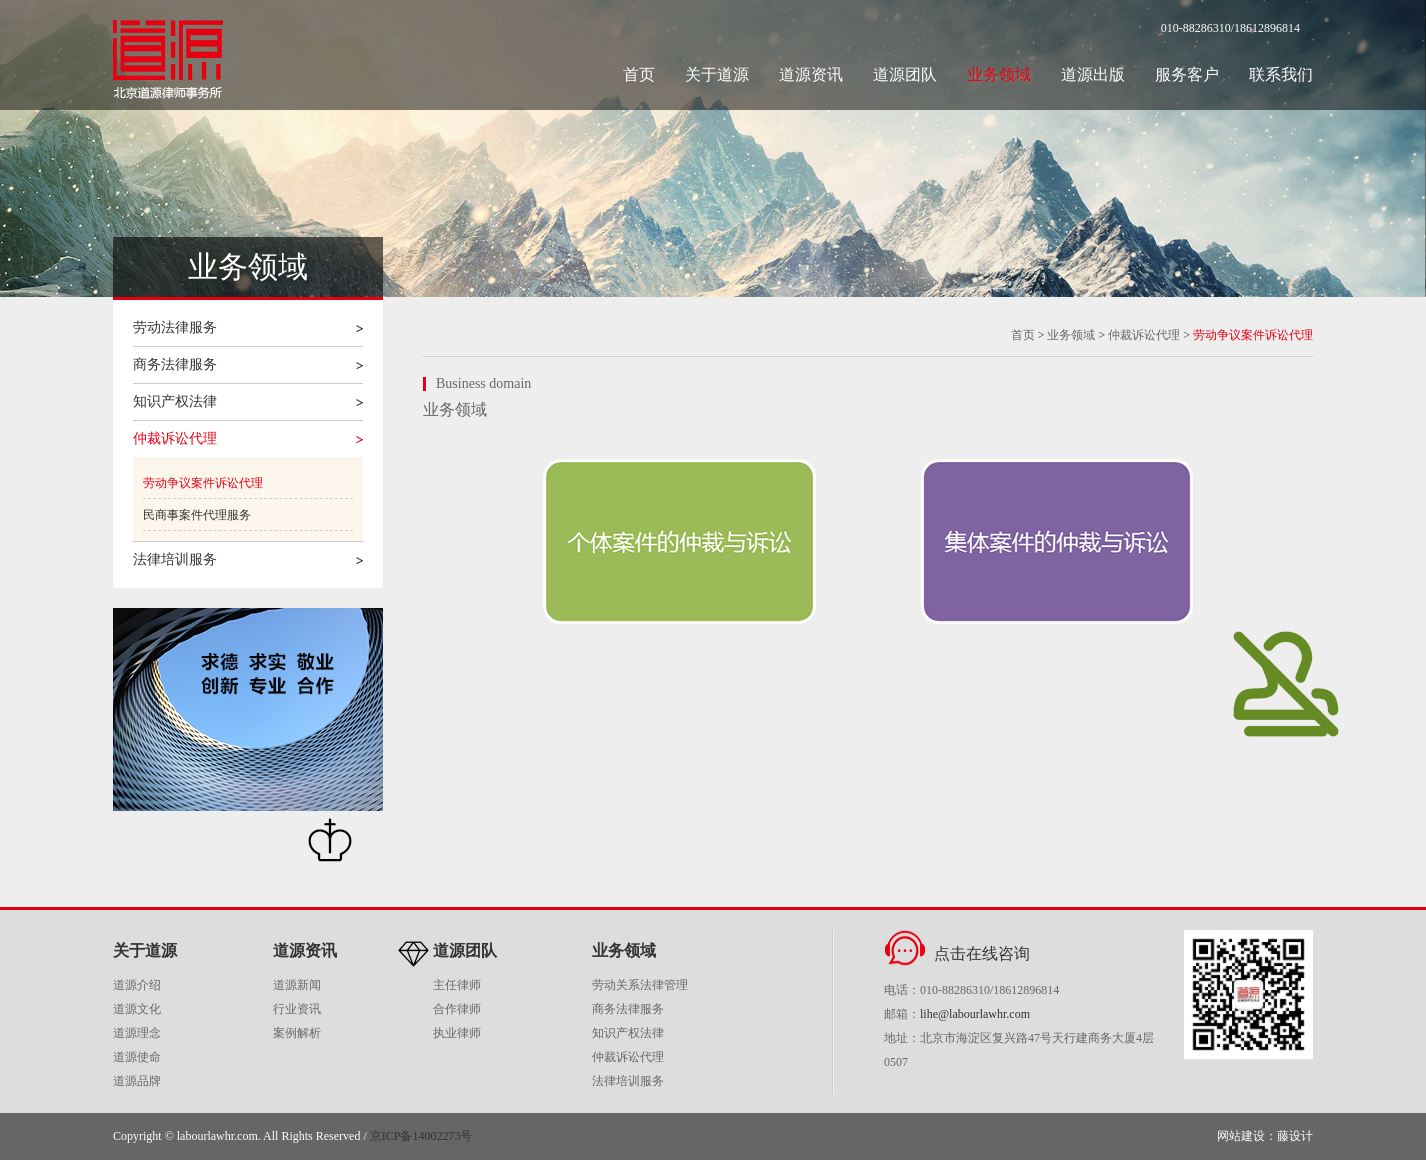 The height and width of the screenshot is (1160, 1426). What do you see at coordinates (330, 843) in the screenshot?
I see `indicates premium or royal status` at bounding box center [330, 843].